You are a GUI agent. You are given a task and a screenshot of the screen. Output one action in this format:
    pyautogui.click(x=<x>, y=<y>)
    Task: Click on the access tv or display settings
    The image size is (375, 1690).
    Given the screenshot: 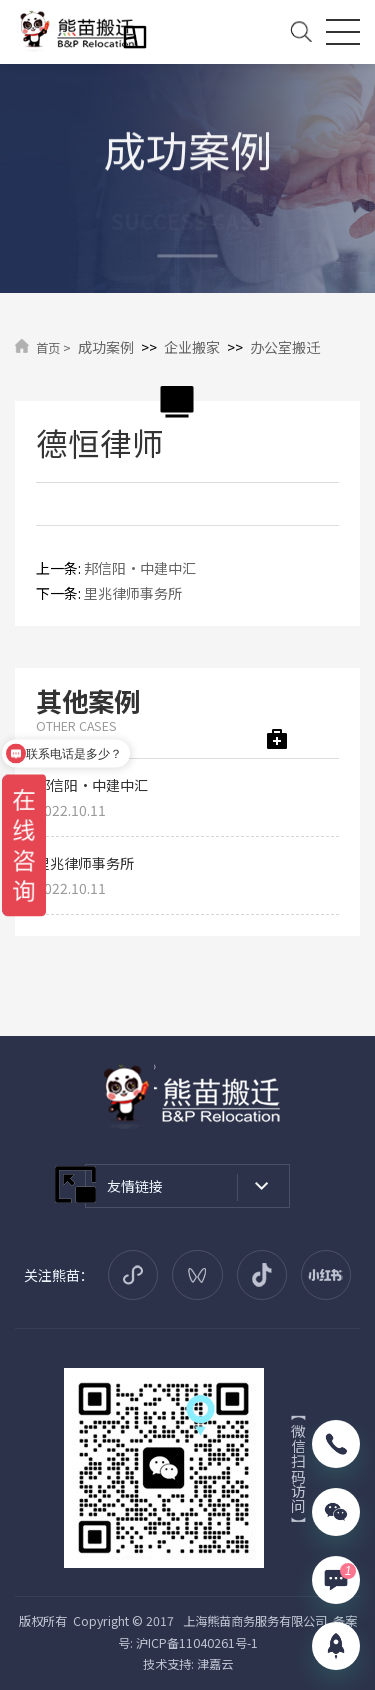 What is the action you would take?
    pyautogui.click(x=177, y=401)
    